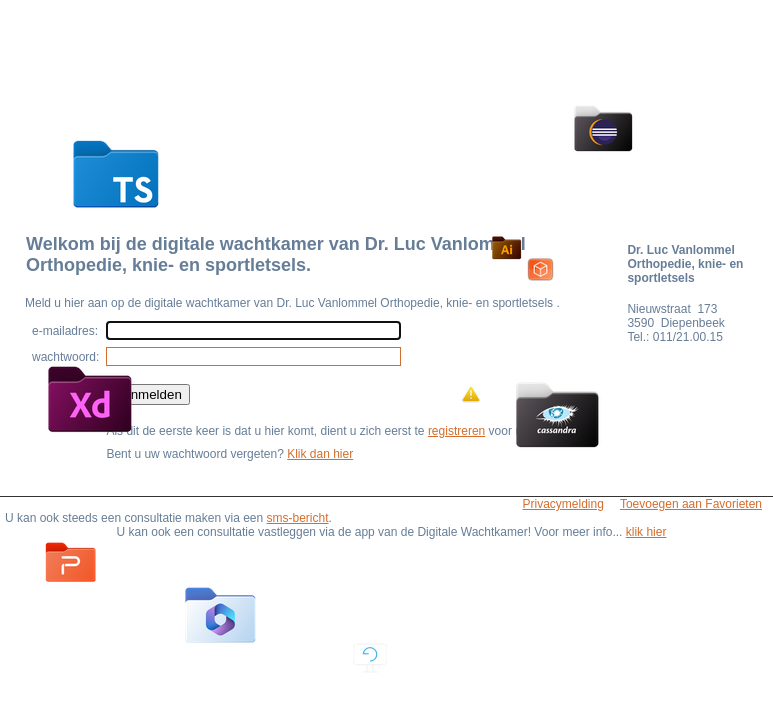 Image resolution: width=773 pixels, height=720 pixels. Describe the element at coordinates (370, 658) in the screenshot. I see `rotate screen counter-clockwise` at that location.